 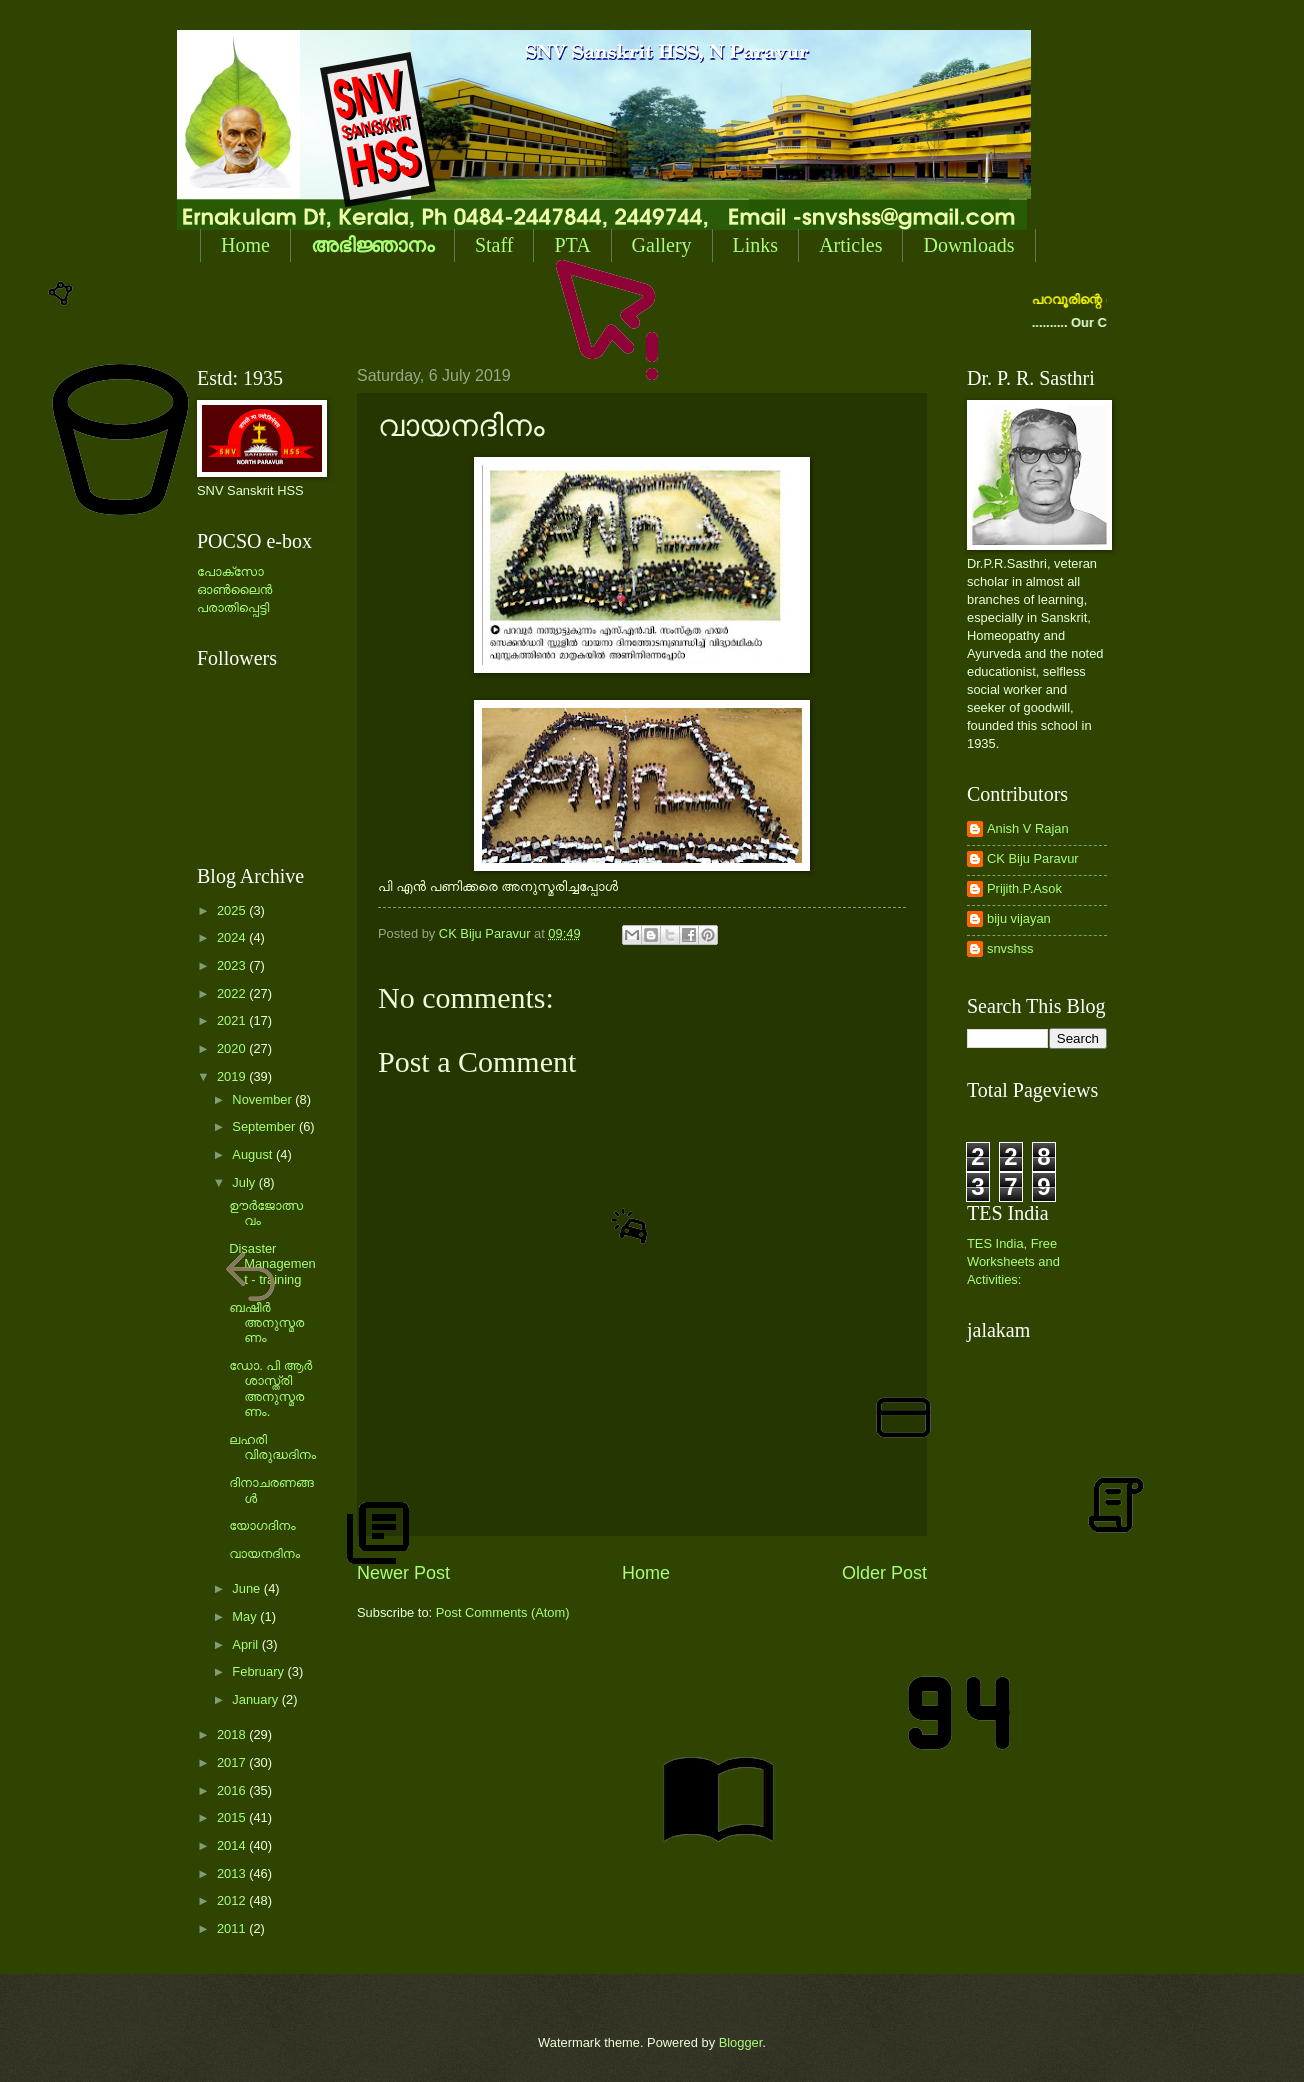 I want to click on import contacts from address book, so click(x=718, y=1794).